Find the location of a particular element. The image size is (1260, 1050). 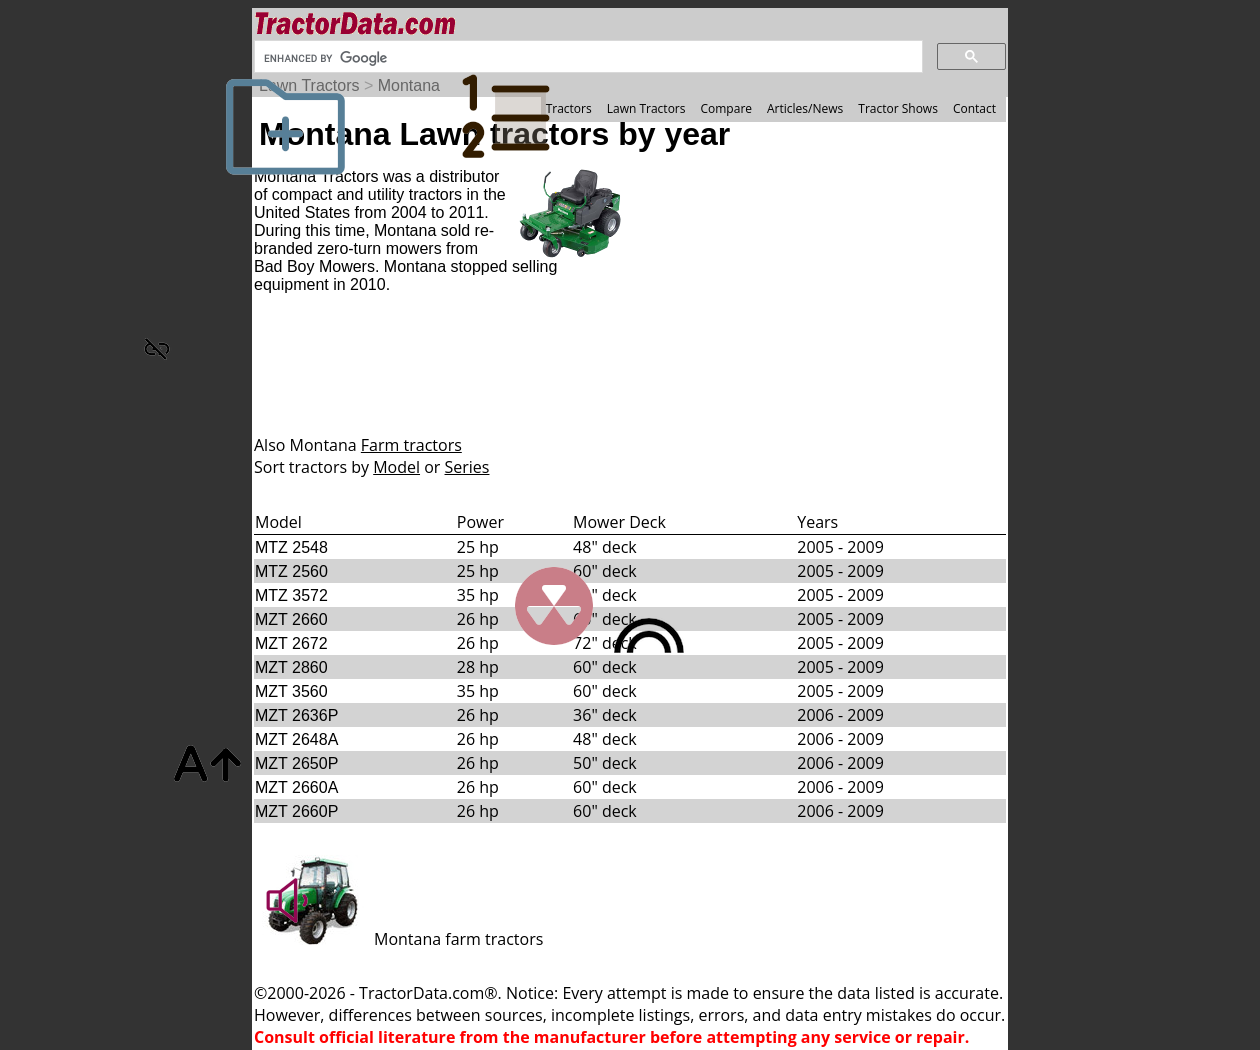

adjust volume to low level is located at coordinates (290, 900).